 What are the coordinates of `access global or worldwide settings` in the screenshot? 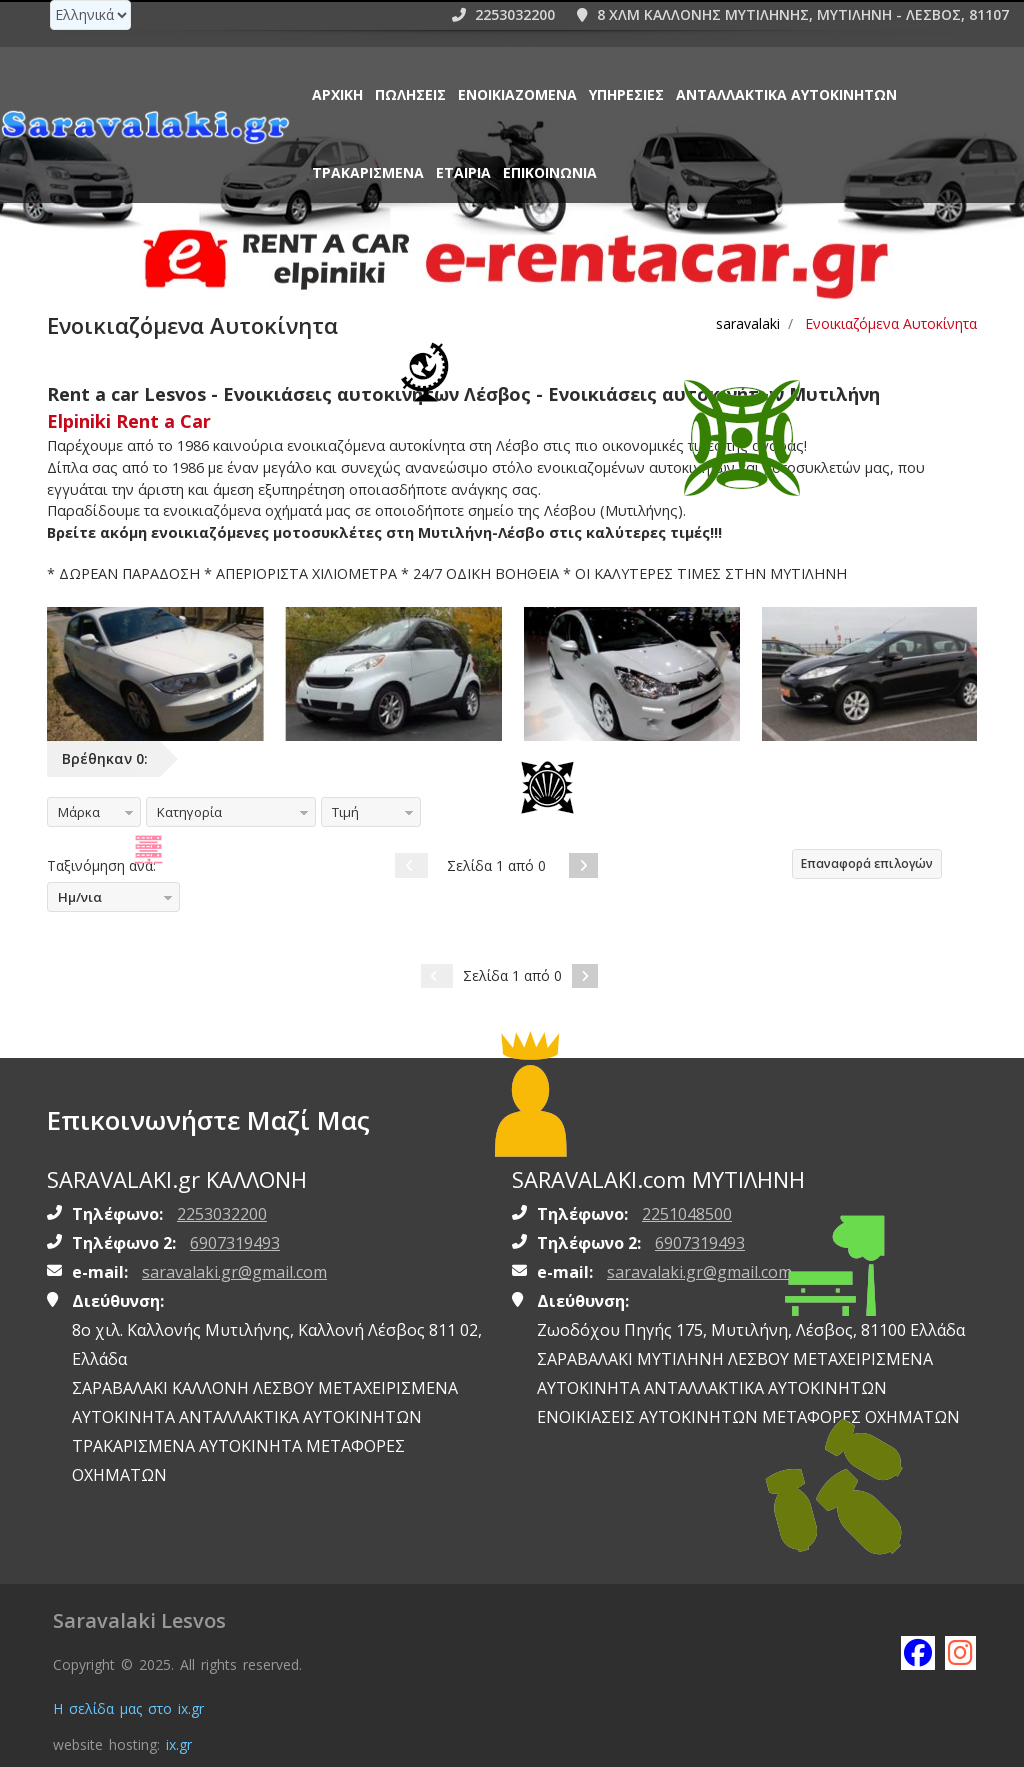 It's located at (424, 372).